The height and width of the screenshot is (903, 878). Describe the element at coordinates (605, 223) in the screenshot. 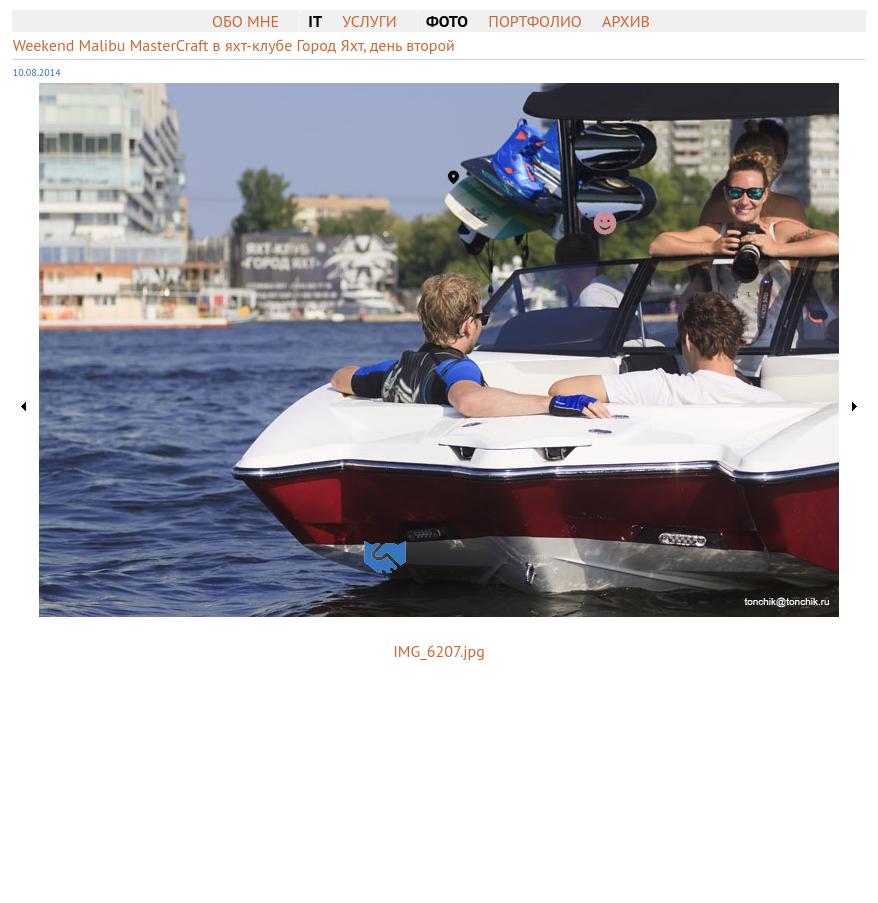

I see `add an emoji or reaction` at that location.